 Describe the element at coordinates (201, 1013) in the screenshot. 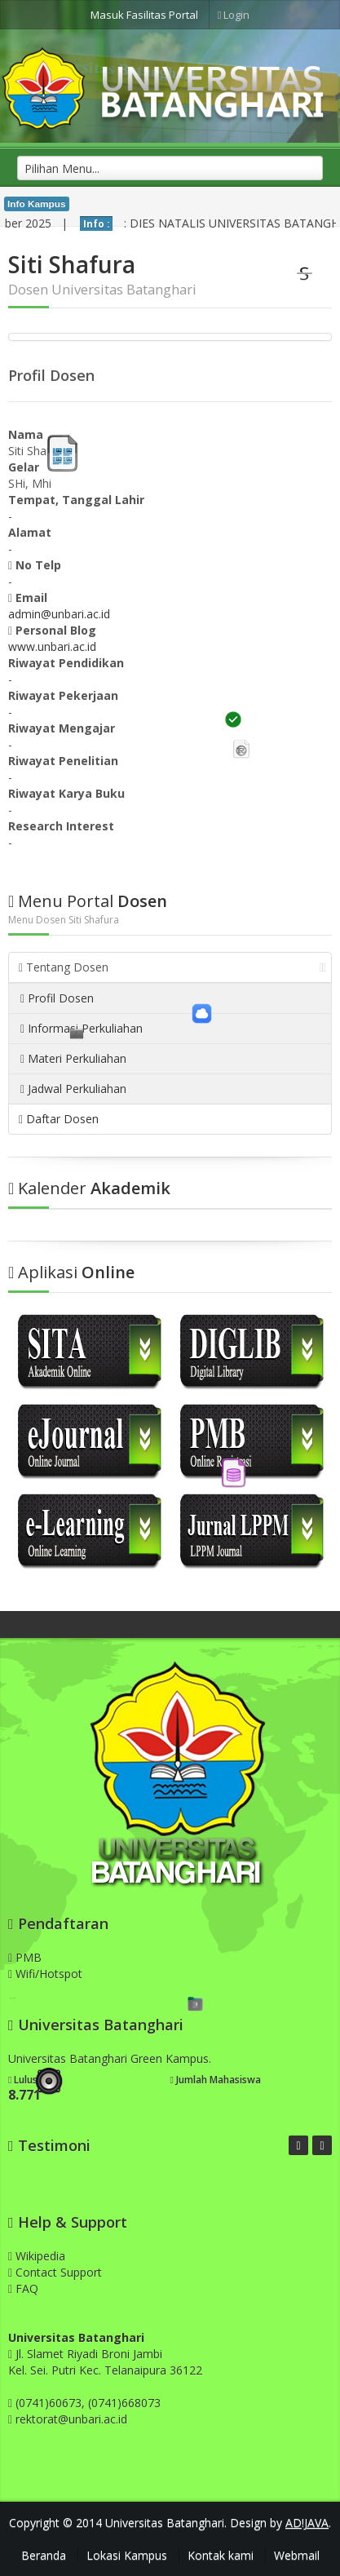

I see `access cloud storage or services` at that location.